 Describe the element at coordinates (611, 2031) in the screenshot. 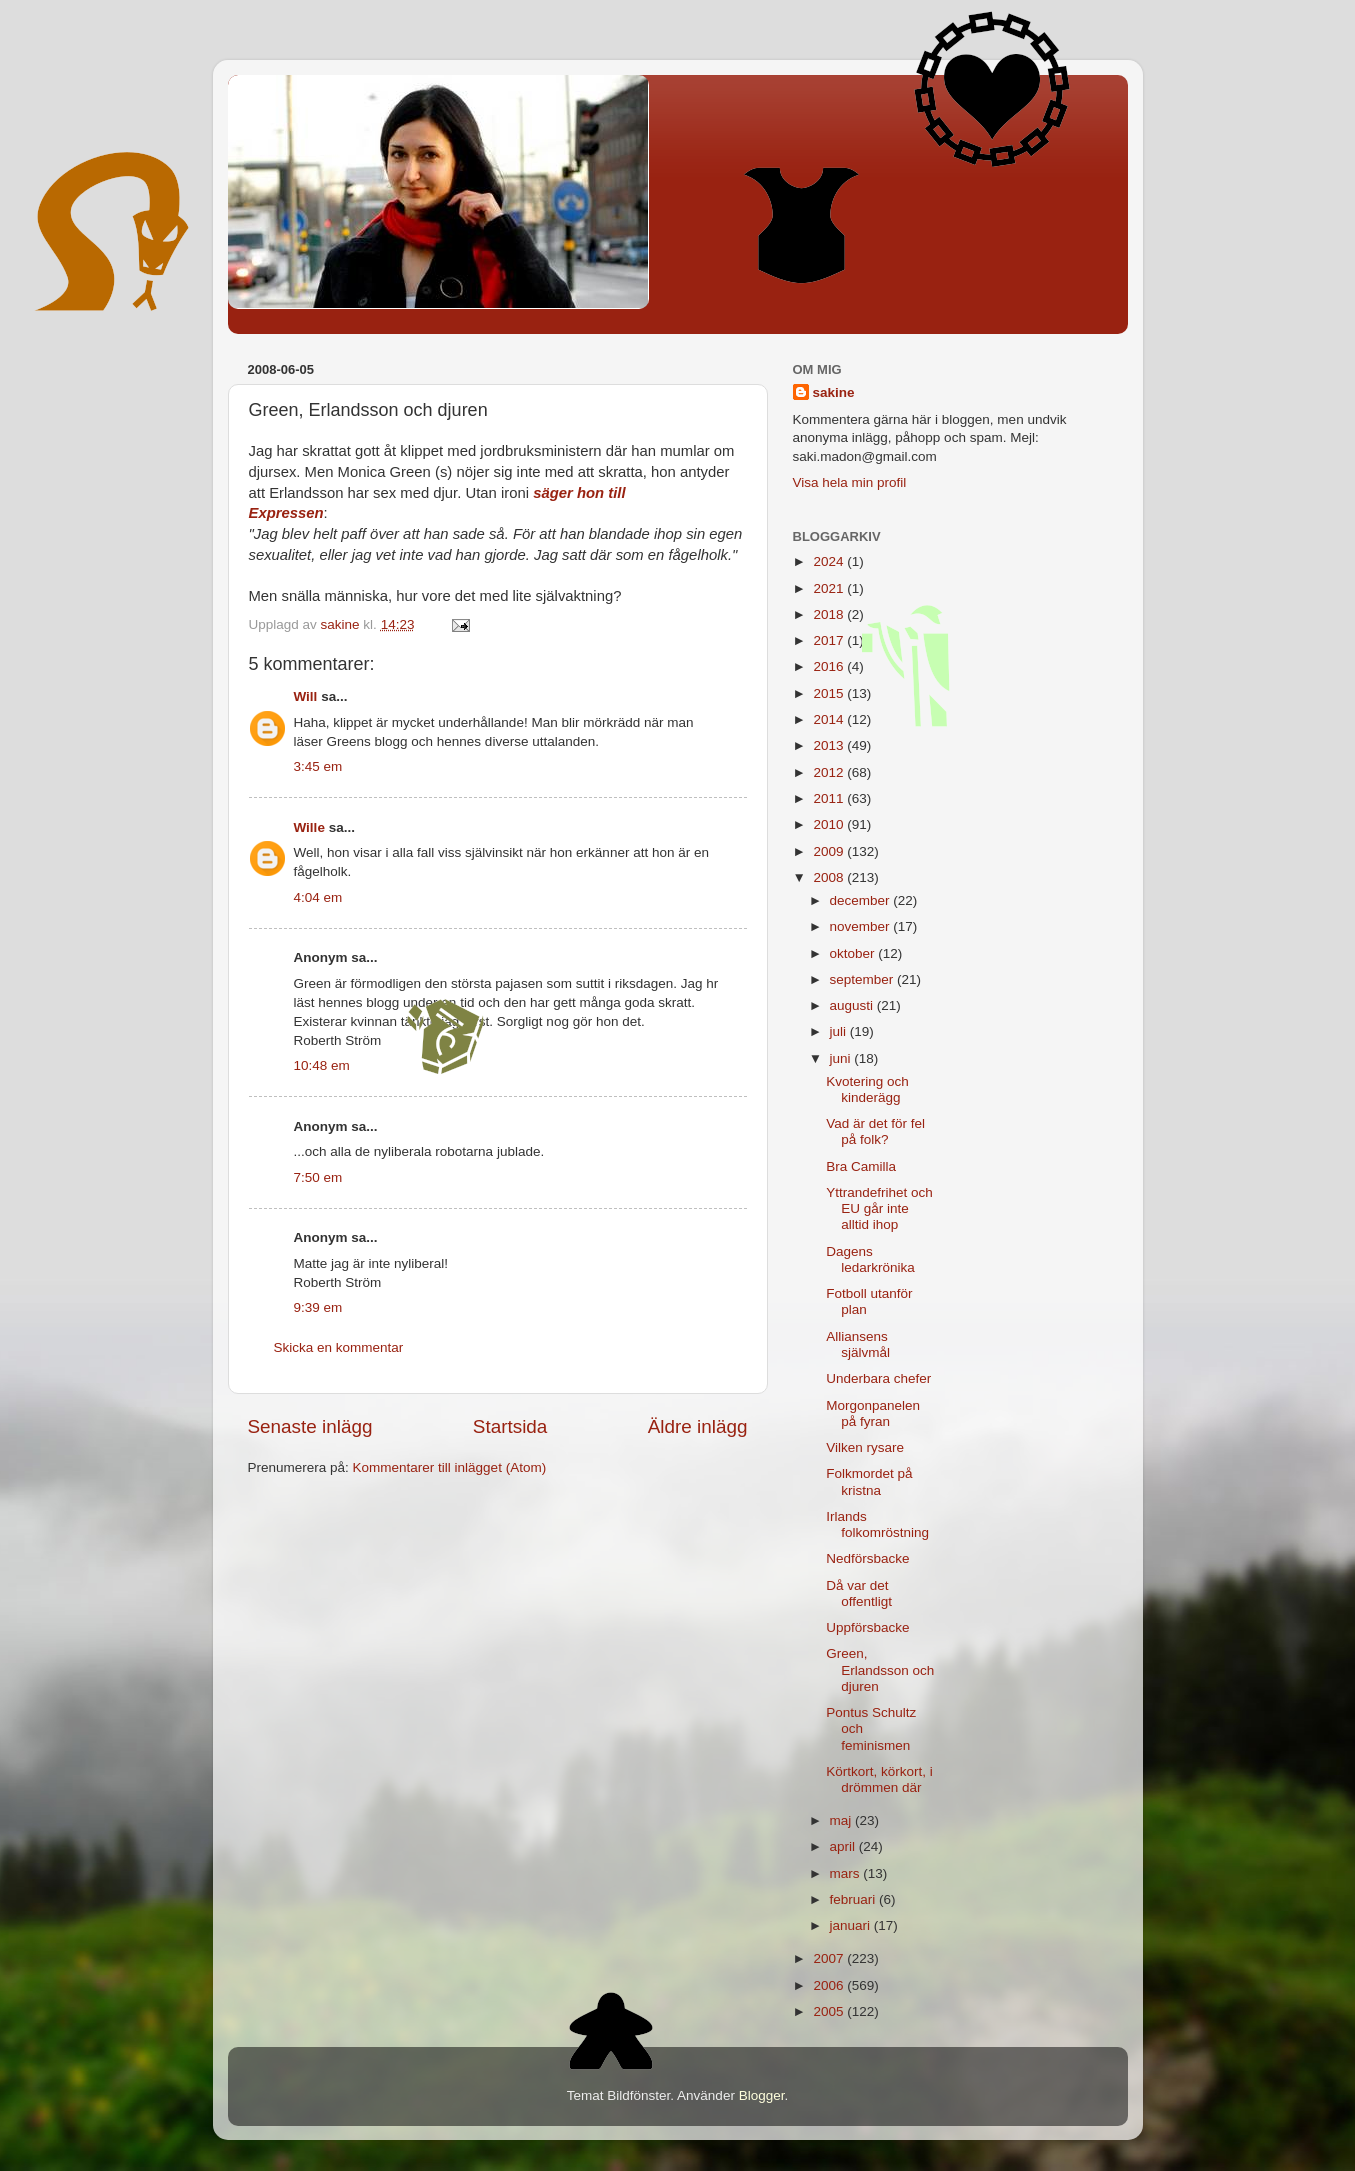

I see `access player profile or avatar settings` at that location.